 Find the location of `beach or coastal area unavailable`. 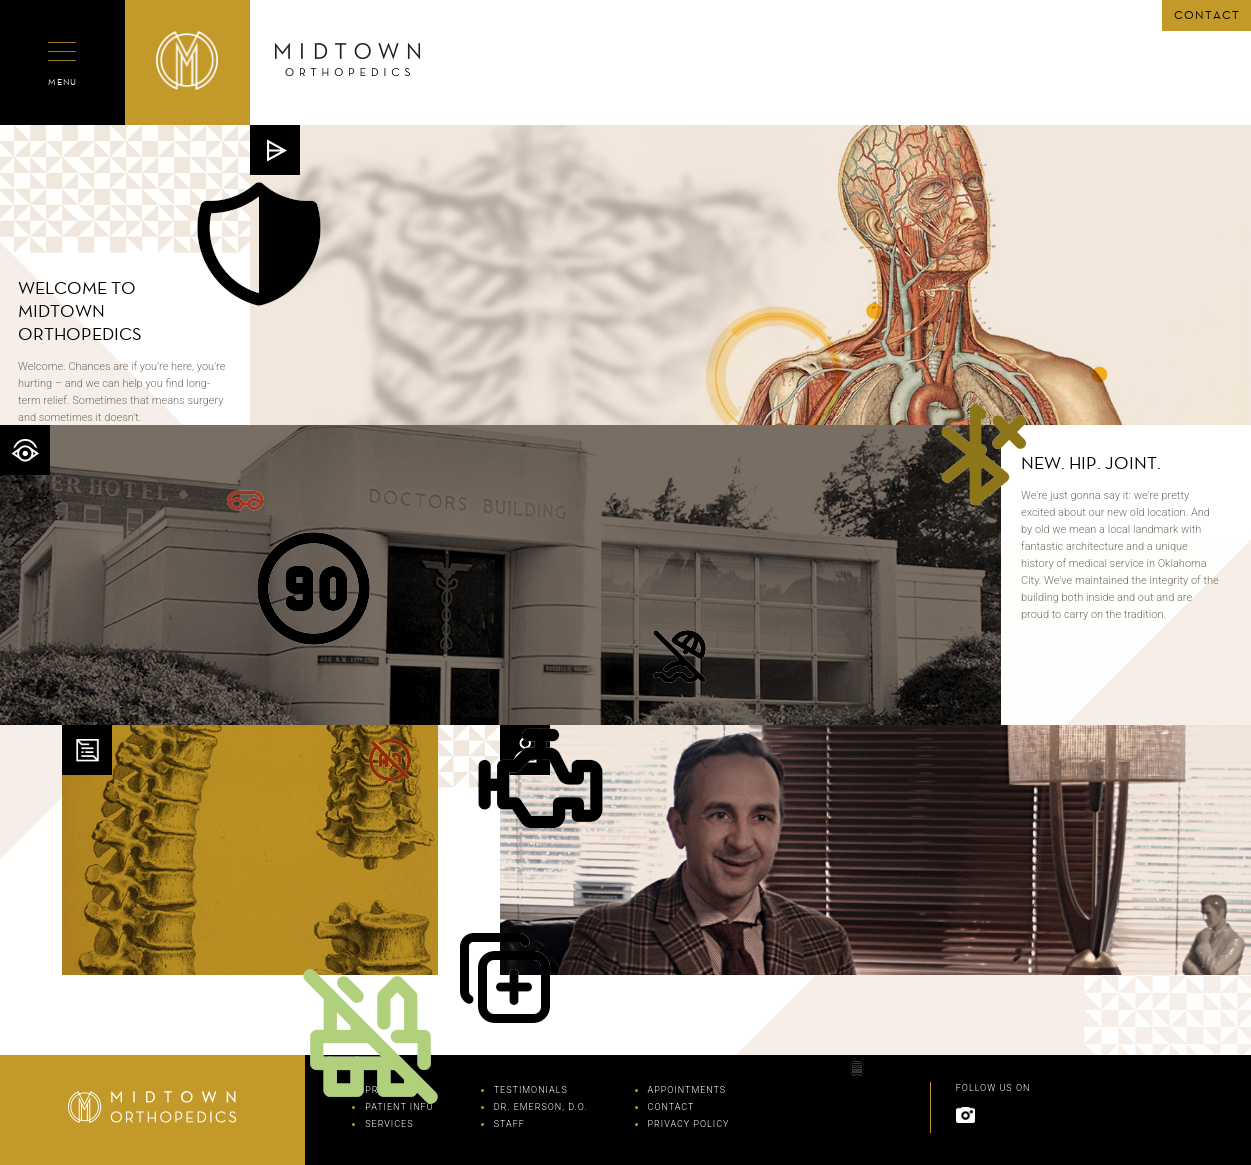

beach or coastal area unavailable is located at coordinates (679, 656).